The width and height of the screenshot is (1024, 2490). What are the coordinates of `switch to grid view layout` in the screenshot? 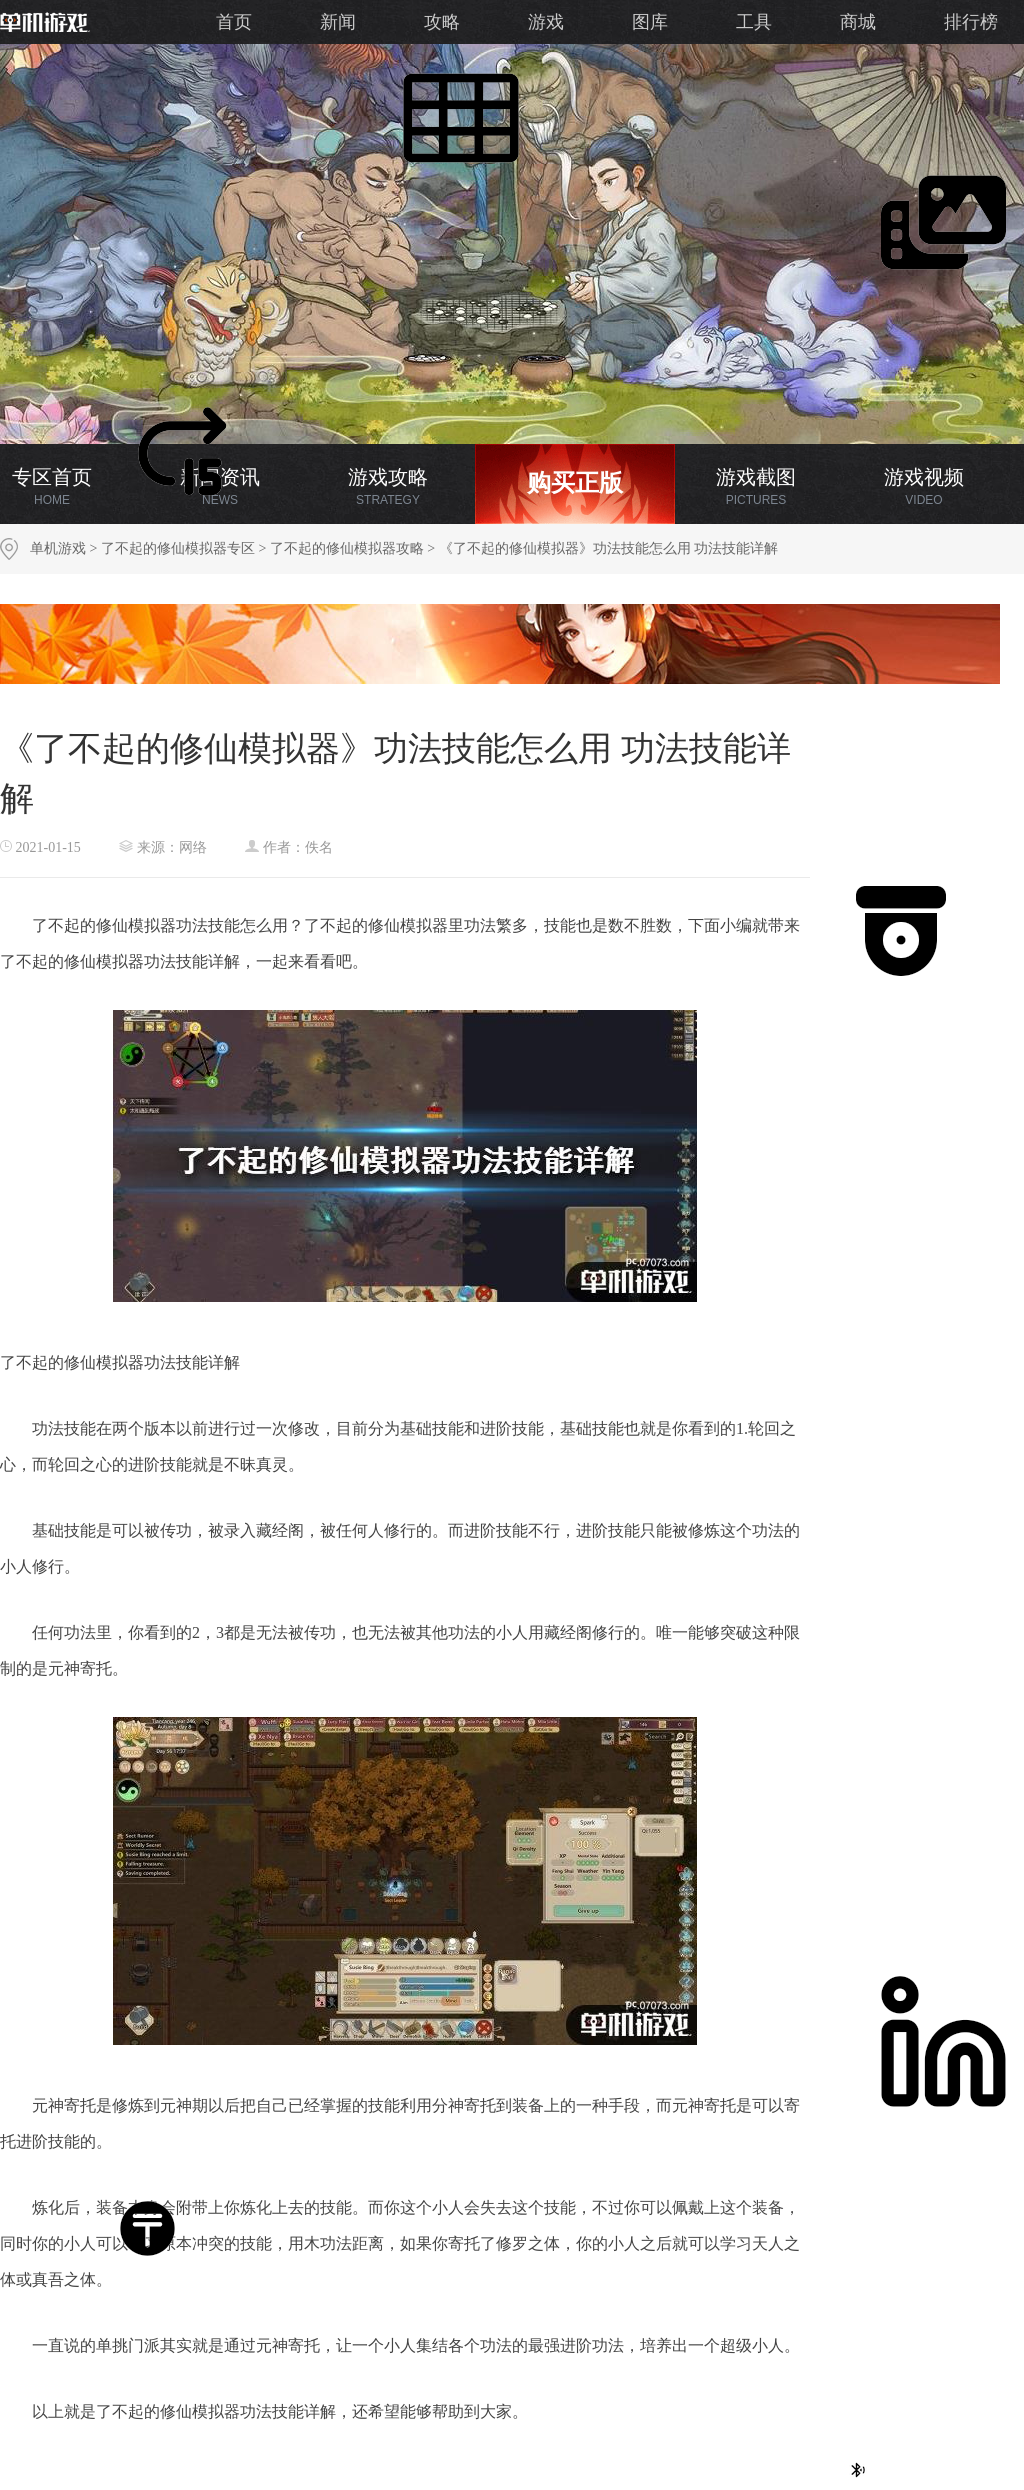 It's located at (461, 118).